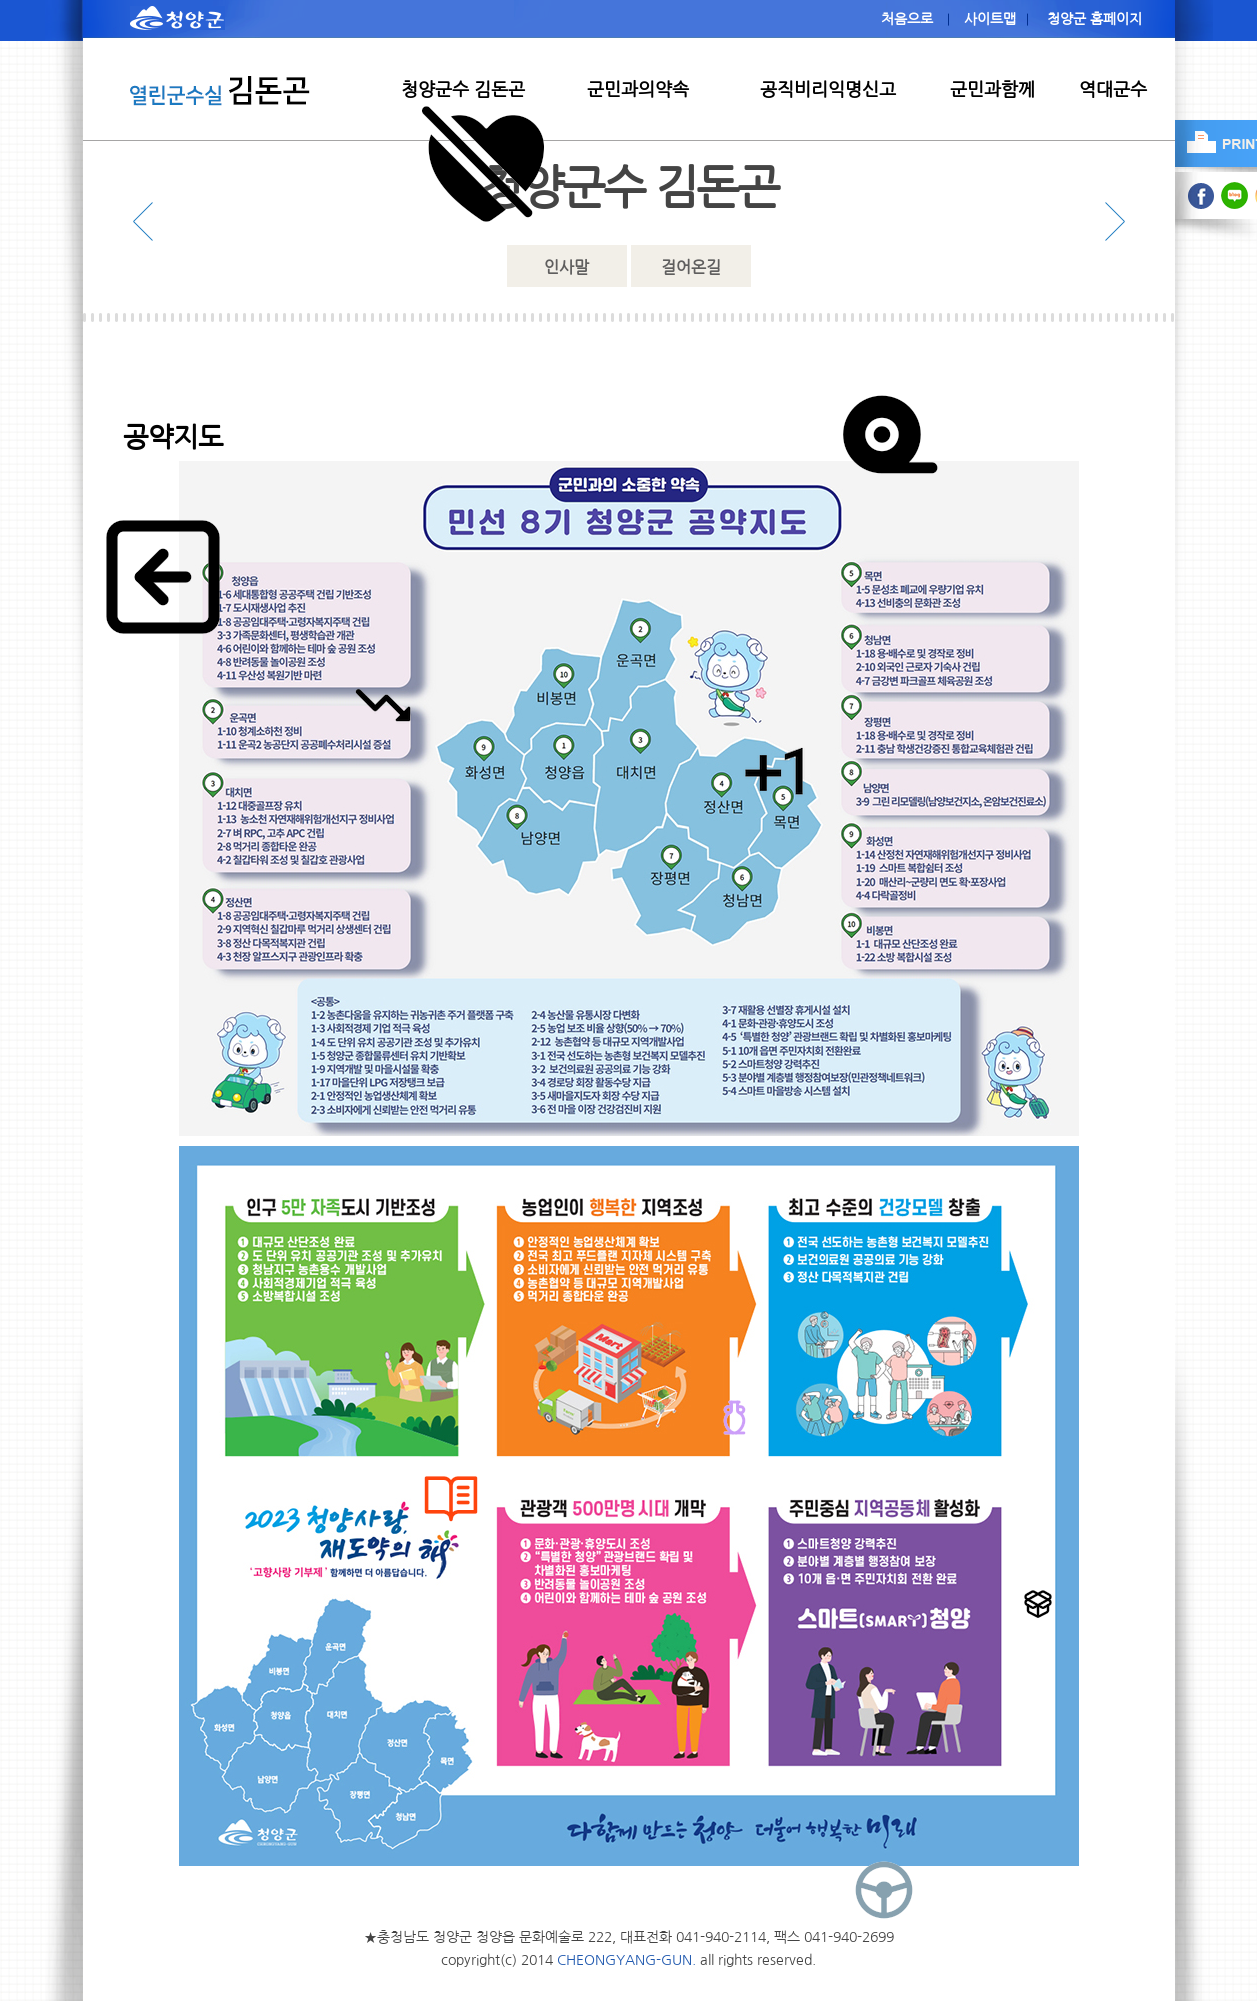  I want to click on go back to the previous screen, so click(163, 577).